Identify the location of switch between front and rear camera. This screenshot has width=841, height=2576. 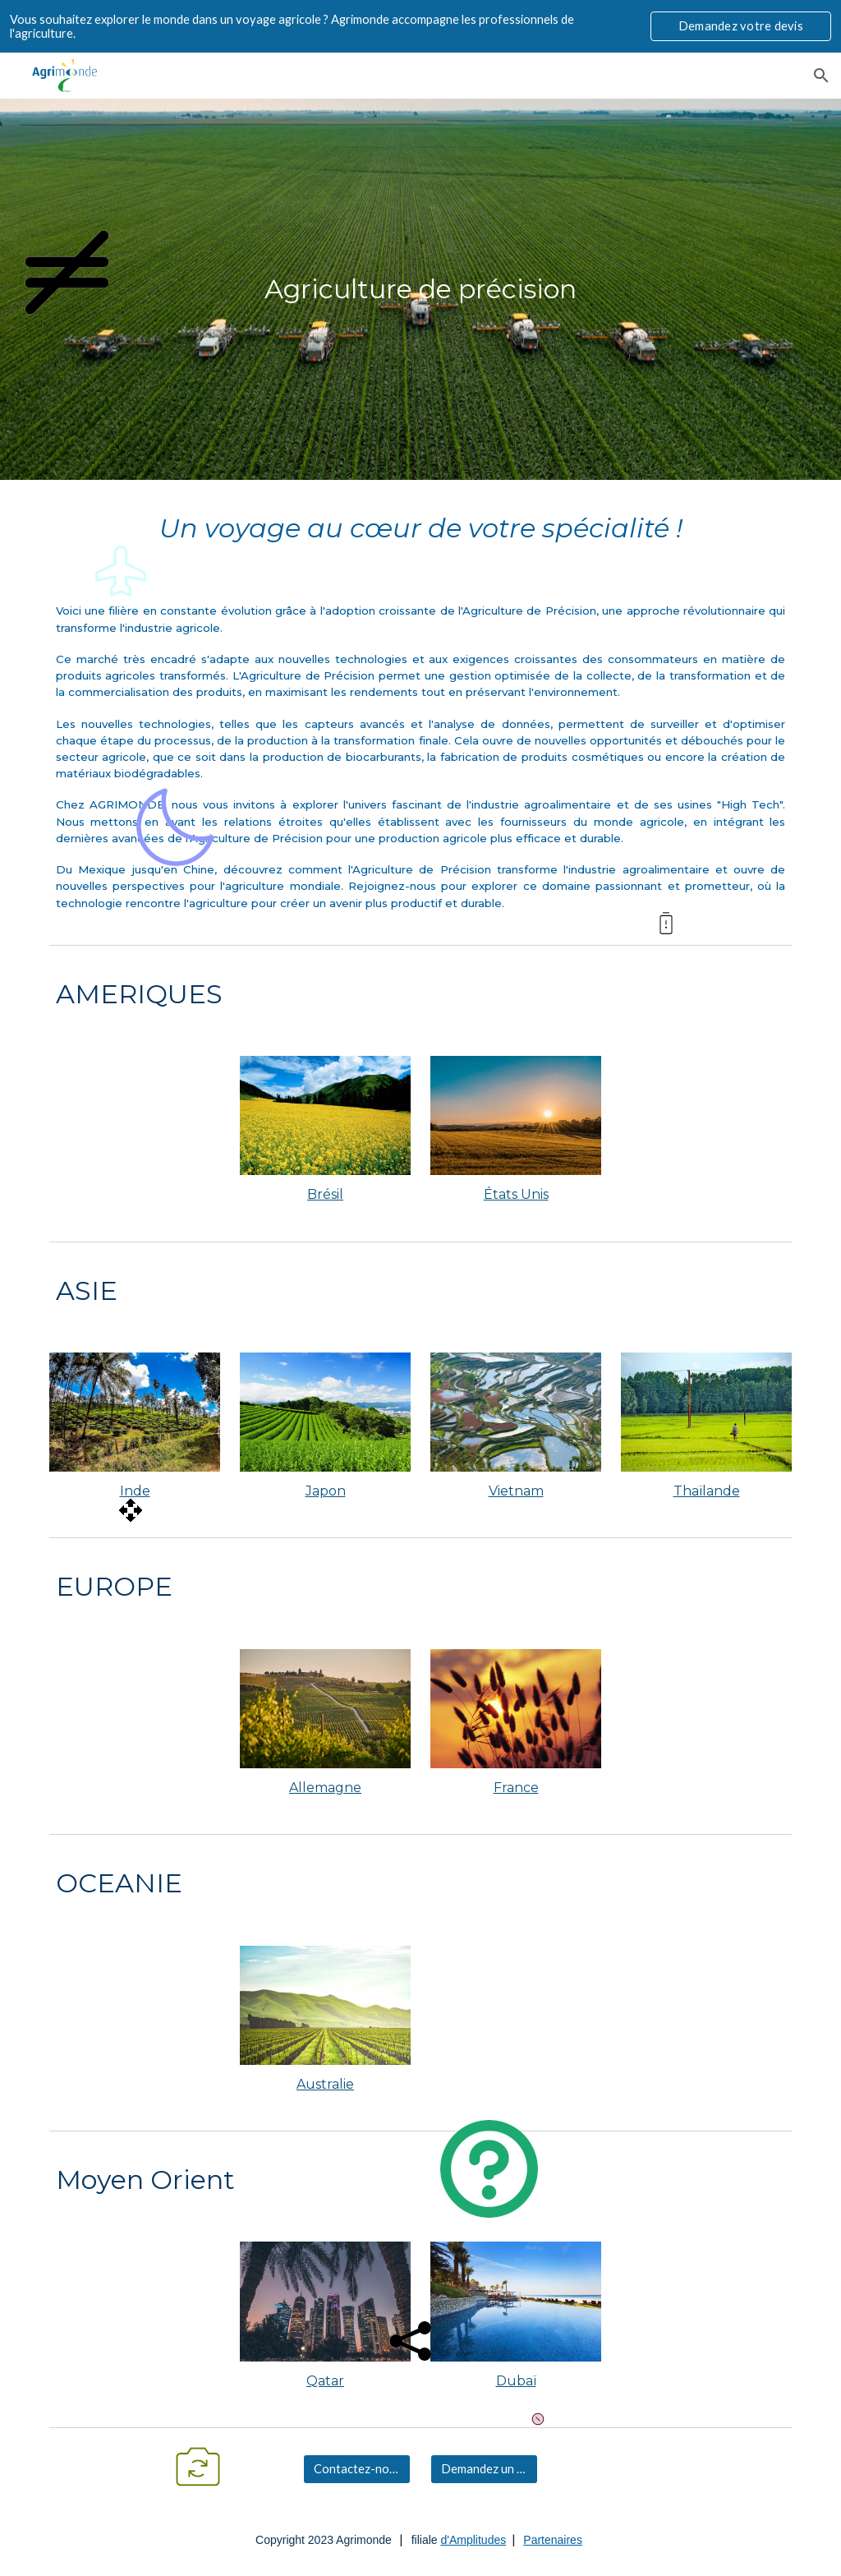
(198, 2468).